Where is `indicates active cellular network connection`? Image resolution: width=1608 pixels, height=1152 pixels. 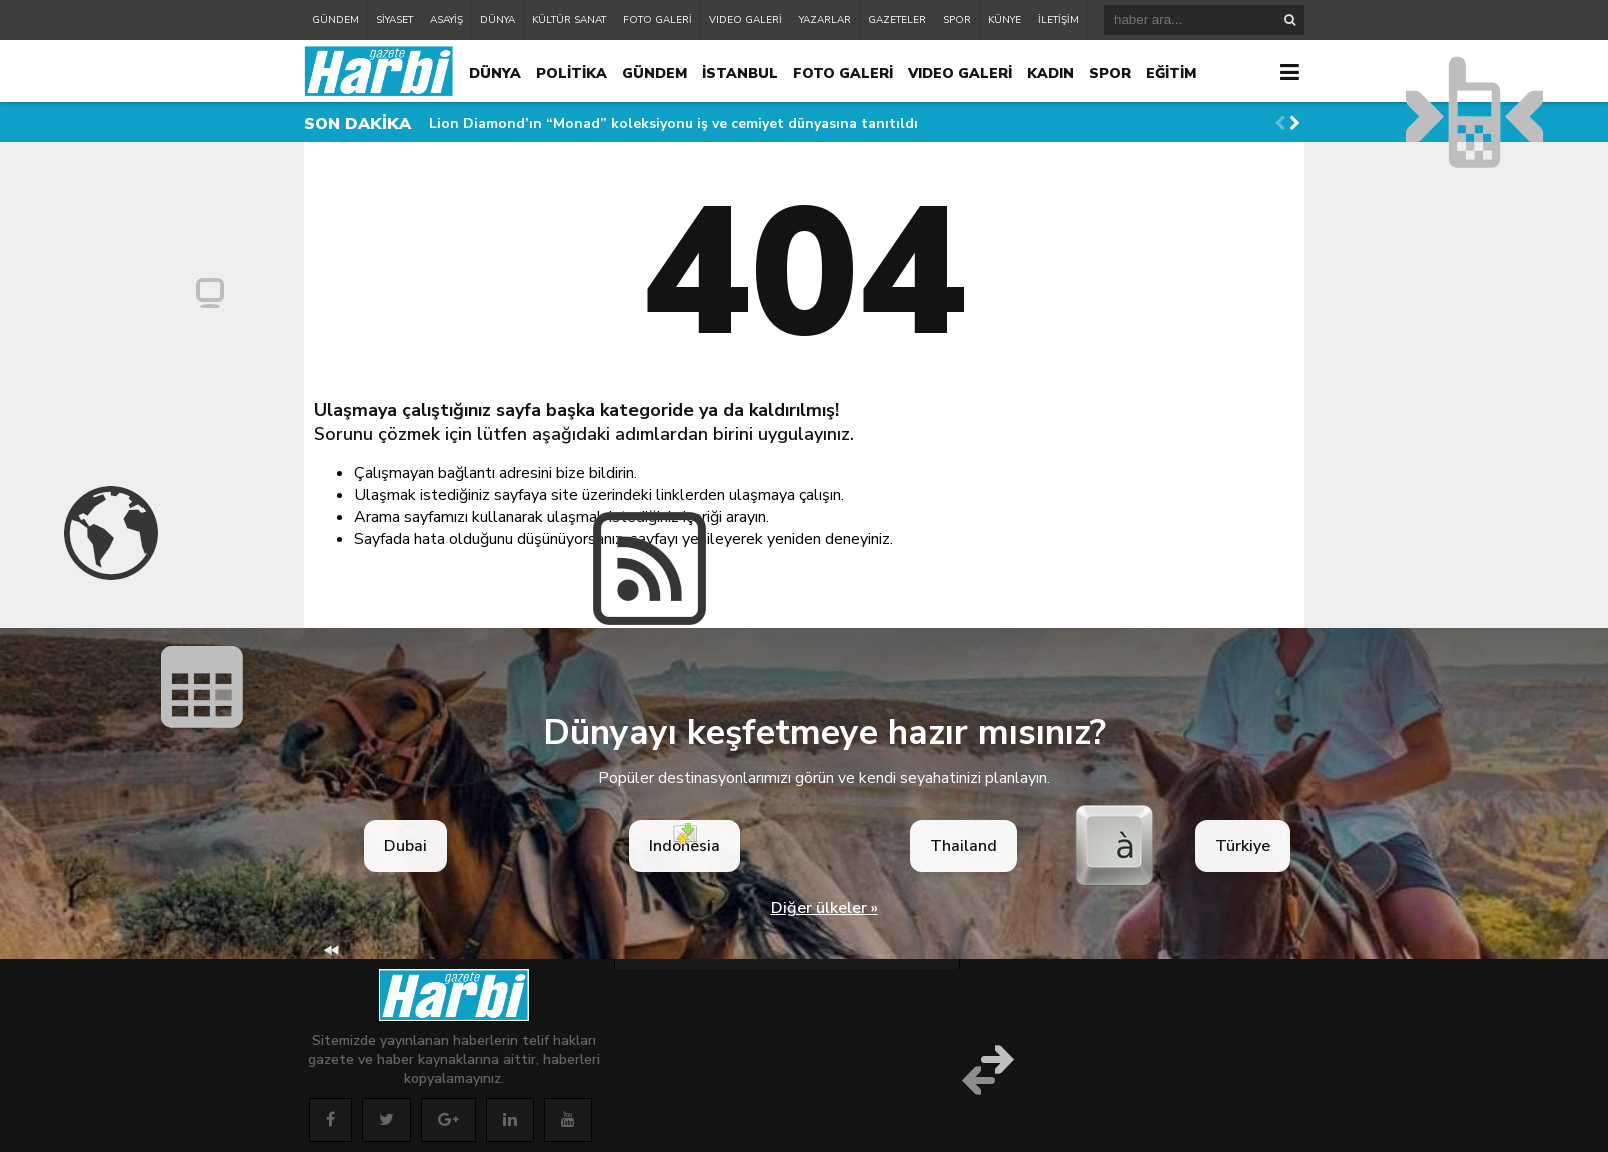
indicates active cellular network connection is located at coordinates (1474, 116).